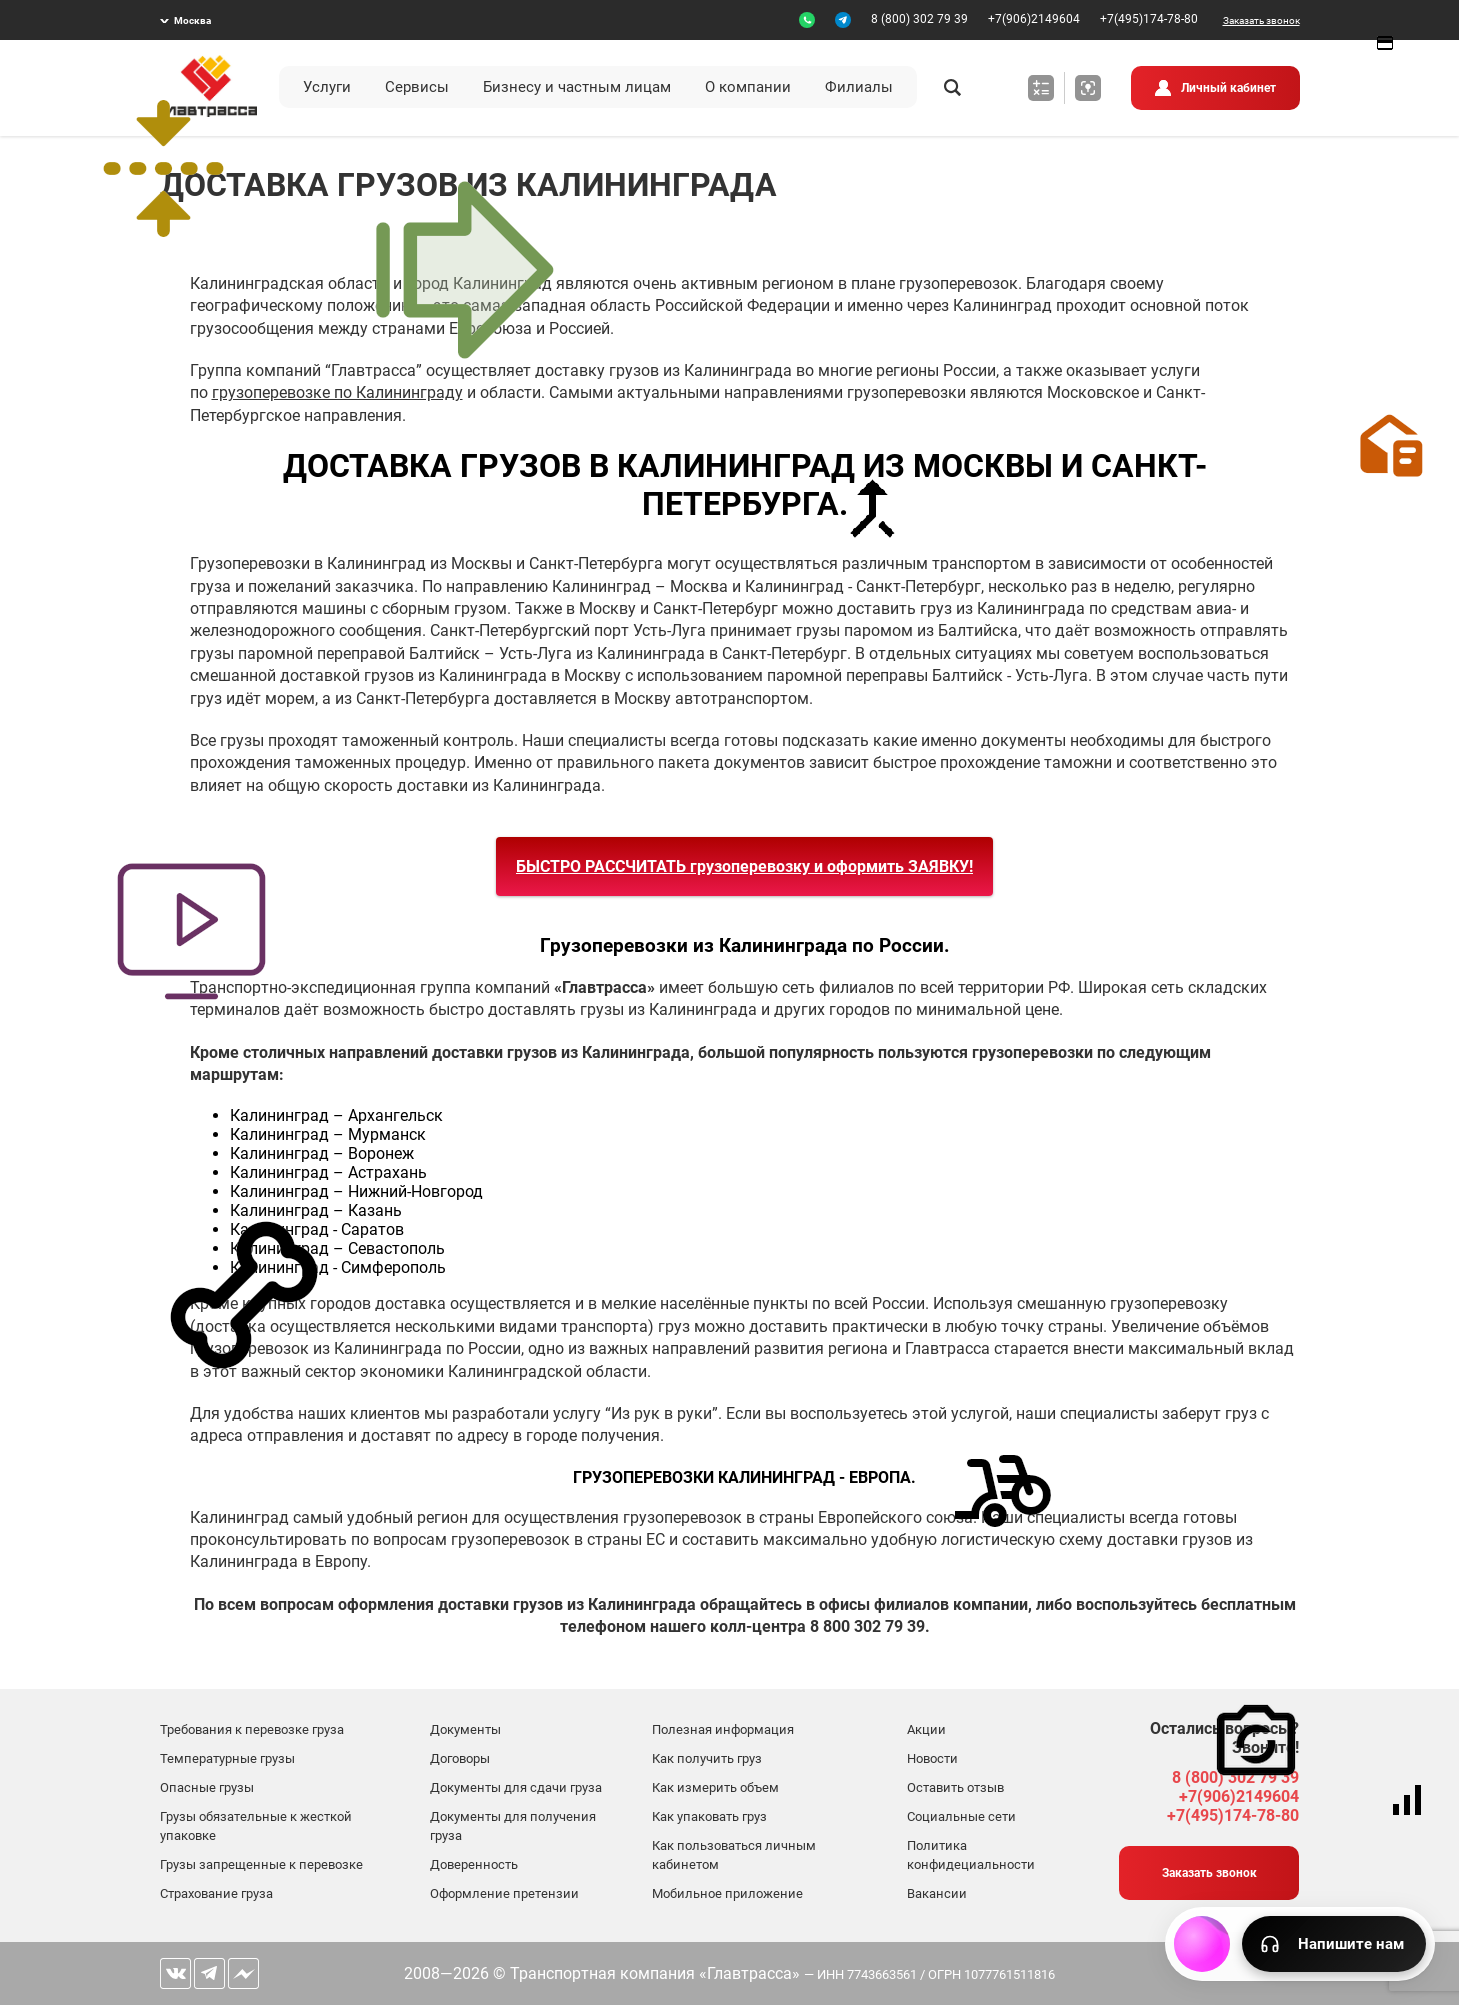  I want to click on collapse or hide content section, so click(163, 168).